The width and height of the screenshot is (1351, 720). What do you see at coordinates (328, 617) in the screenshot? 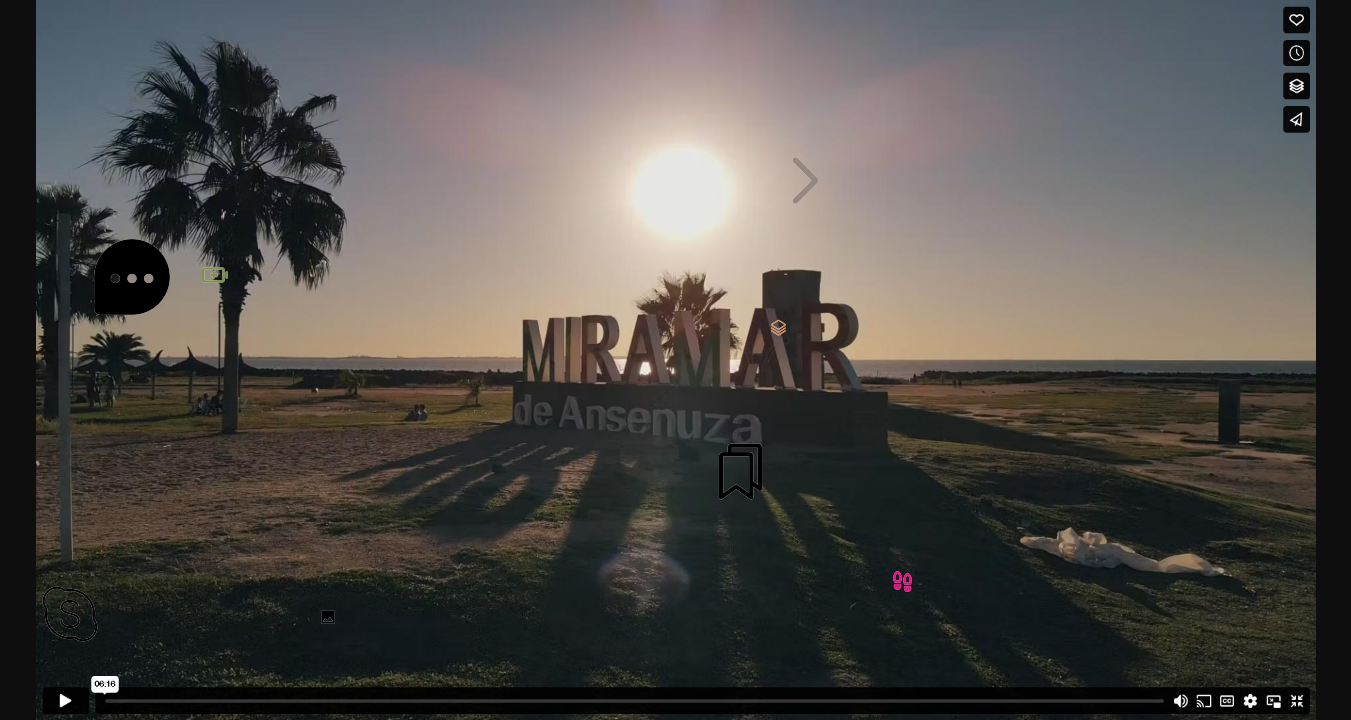
I see `view photos or images` at bounding box center [328, 617].